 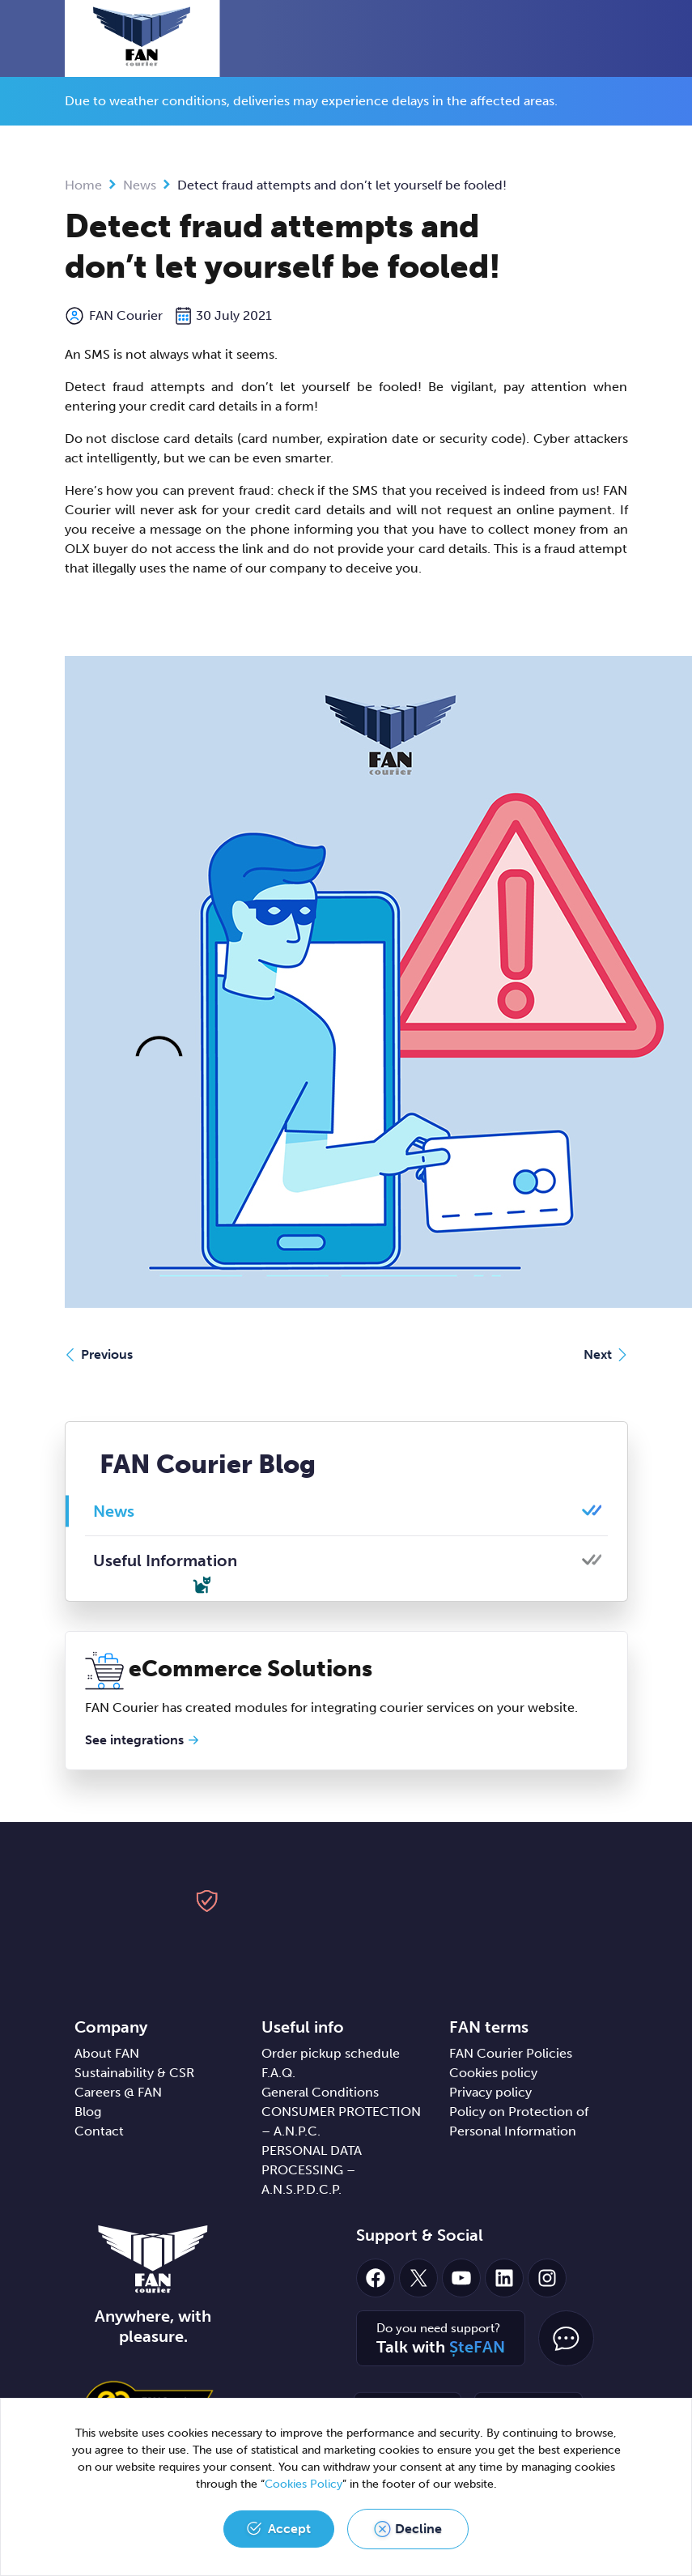 What do you see at coordinates (206, 1901) in the screenshot?
I see `indicates a trusted or verified workspace` at bounding box center [206, 1901].